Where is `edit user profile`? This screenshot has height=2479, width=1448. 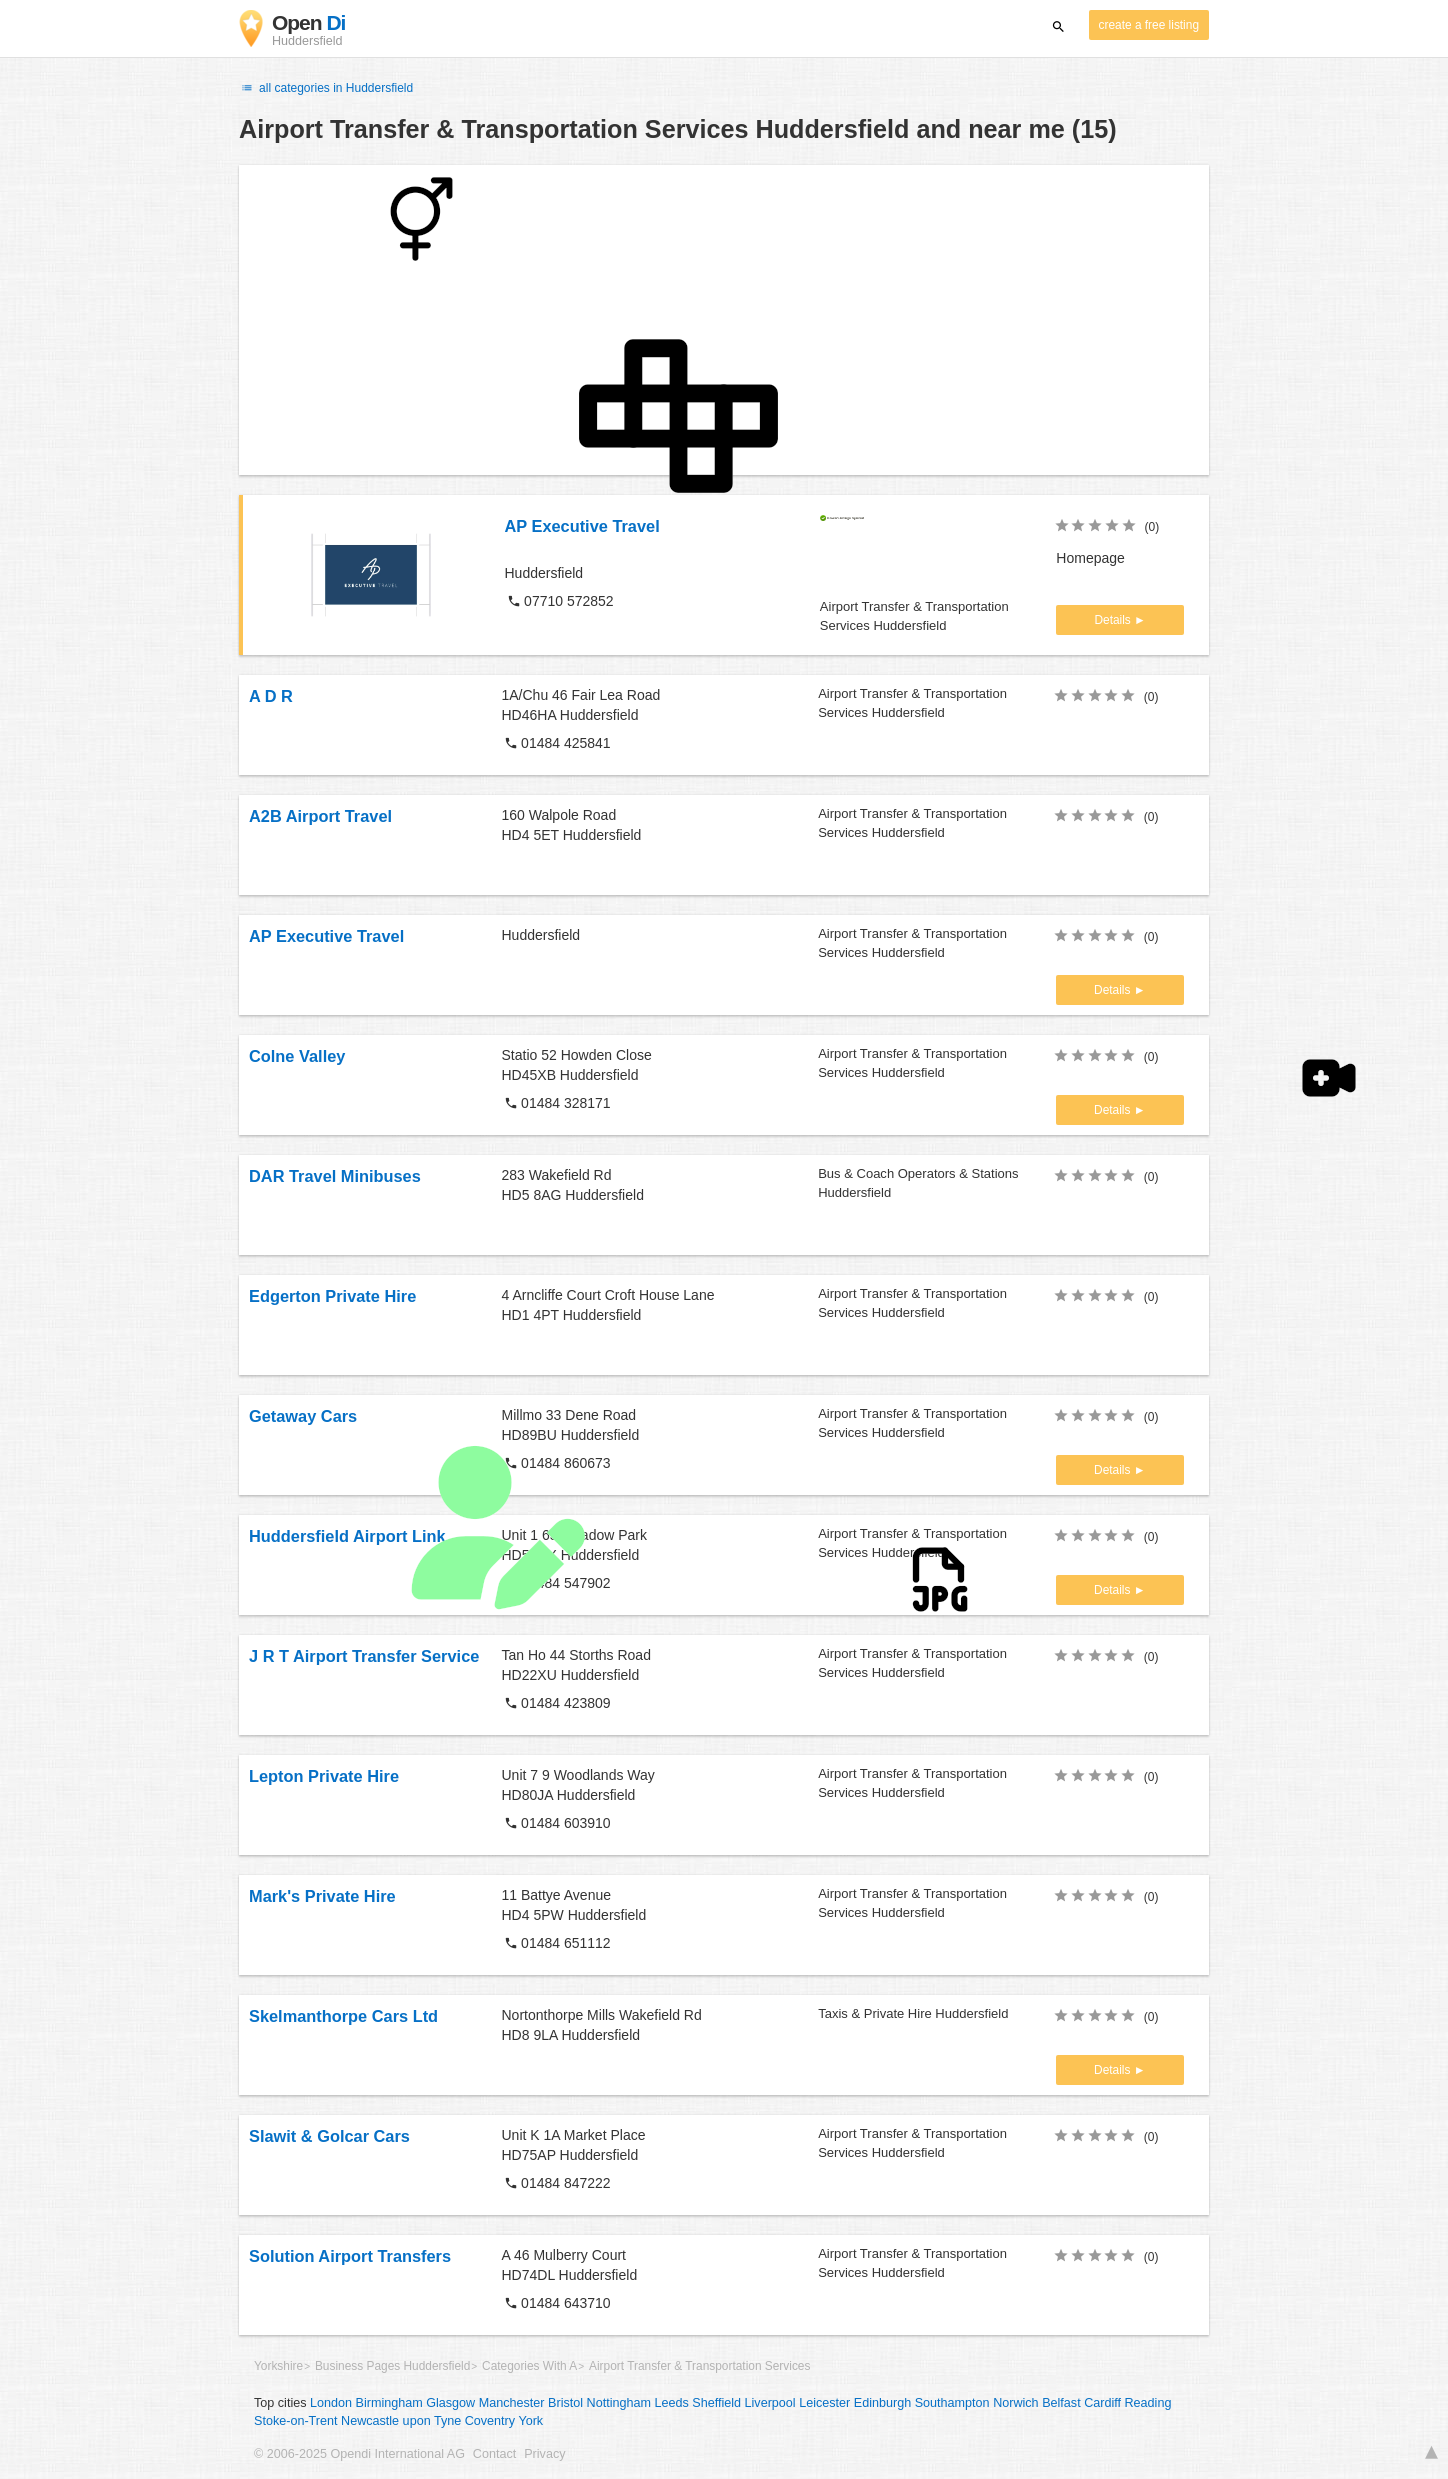 edit user profile is located at coordinates (494, 1521).